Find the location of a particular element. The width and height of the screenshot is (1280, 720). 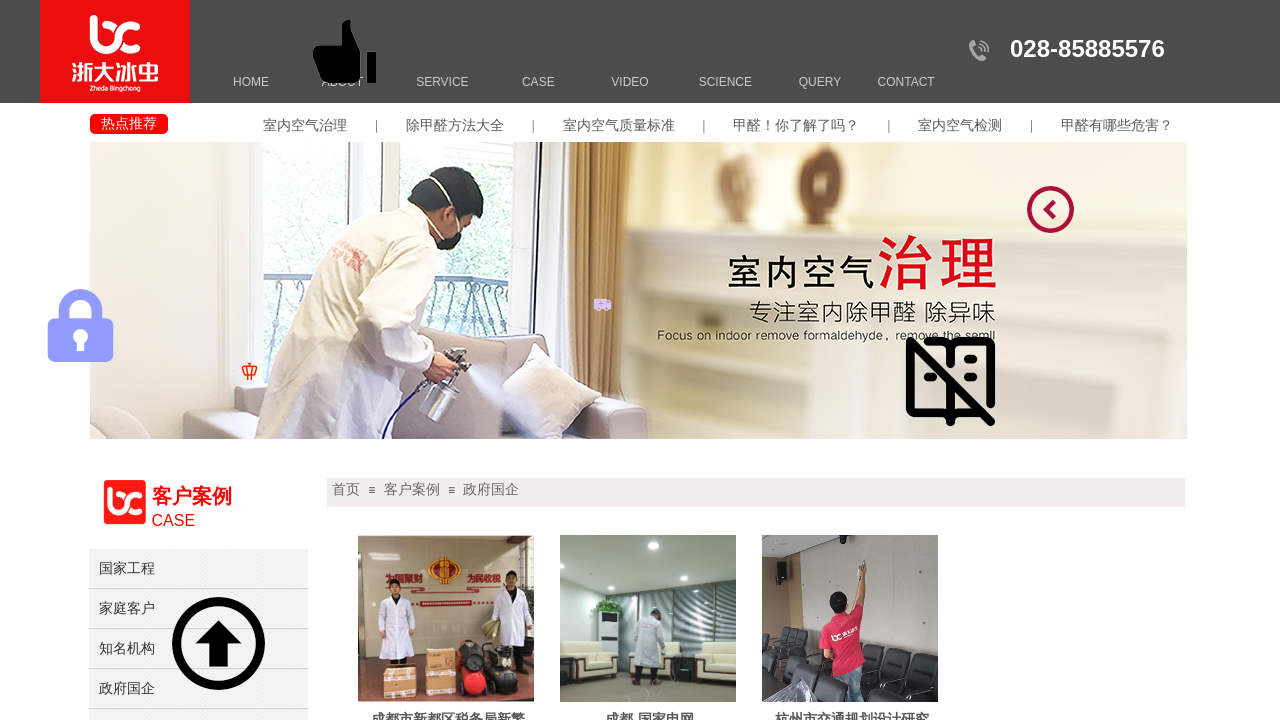

disable vocabulary or dictionary feature is located at coordinates (950, 381).